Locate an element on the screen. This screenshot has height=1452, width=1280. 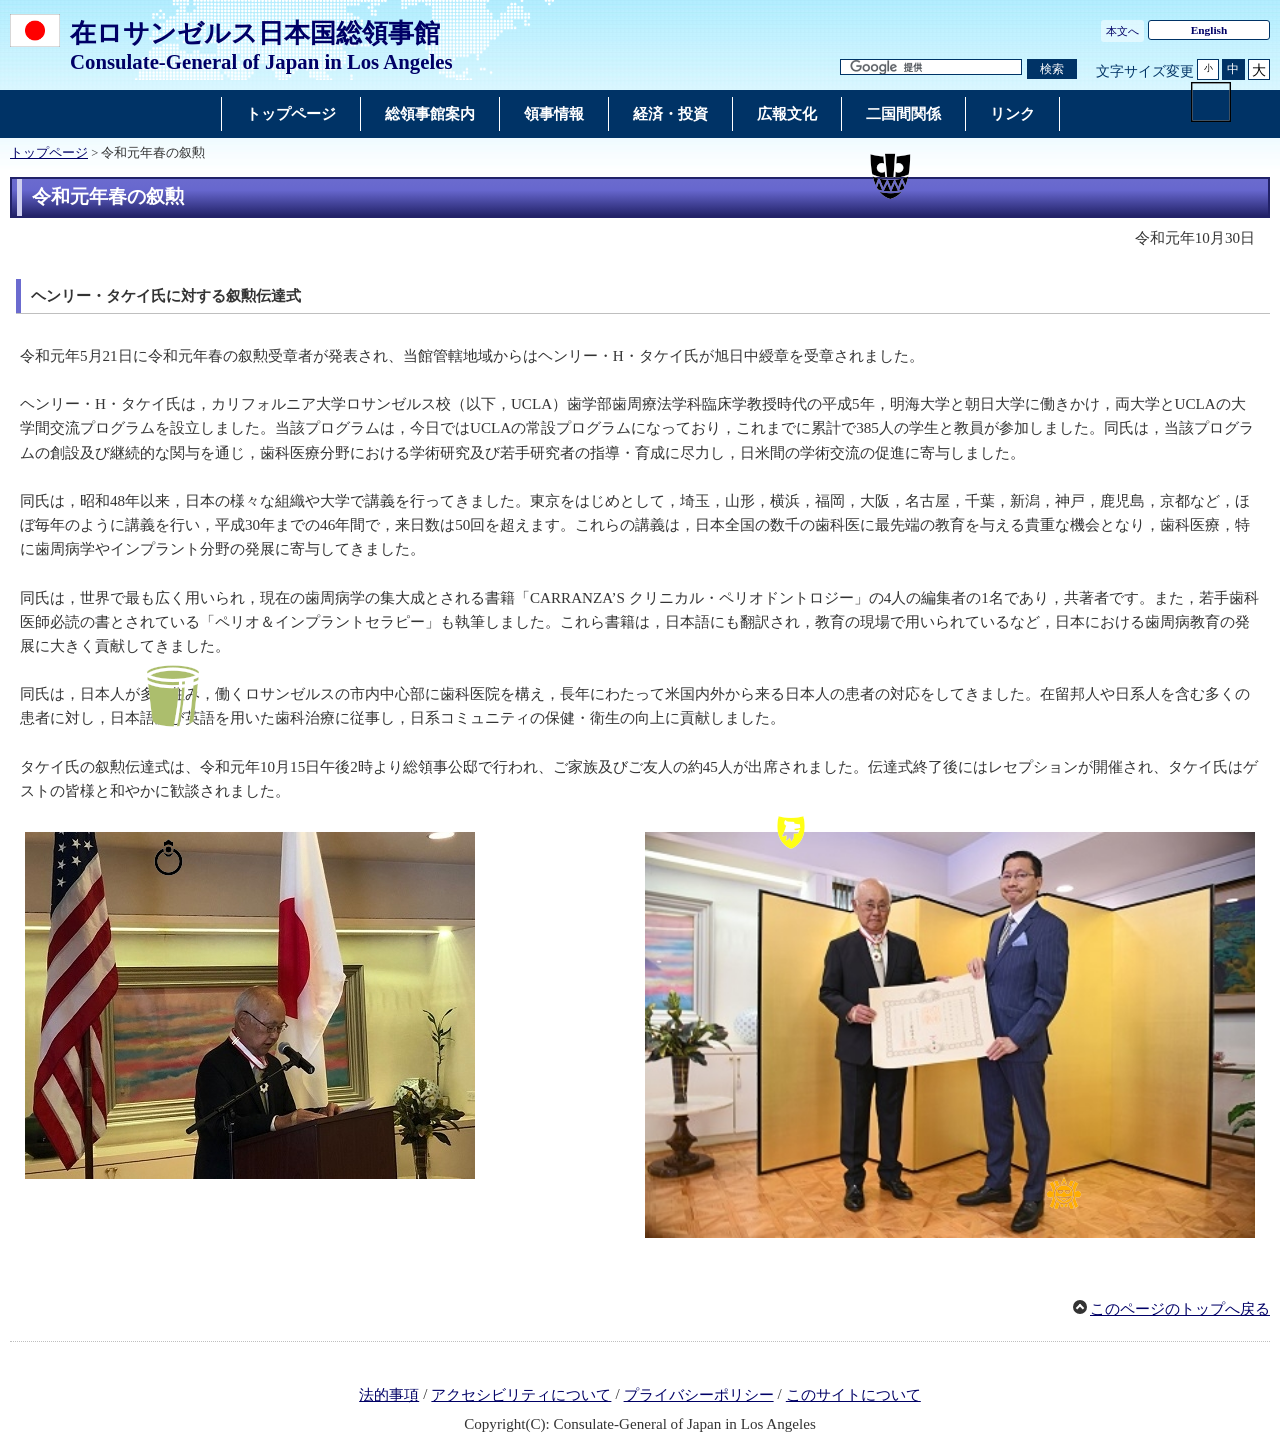
select griffin house or faction emblem is located at coordinates (791, 832).